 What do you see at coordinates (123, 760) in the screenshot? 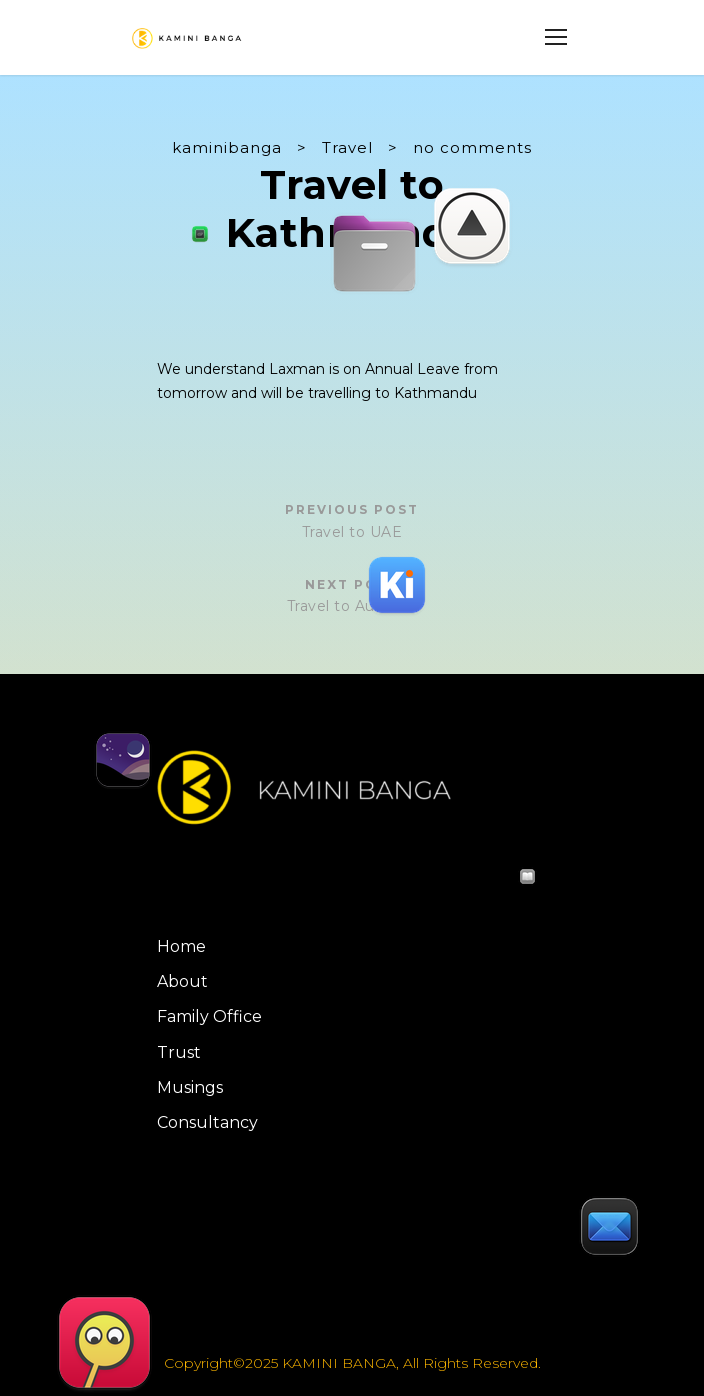
I see `open stellarium planetarium app` at bounding box center [123, 760].